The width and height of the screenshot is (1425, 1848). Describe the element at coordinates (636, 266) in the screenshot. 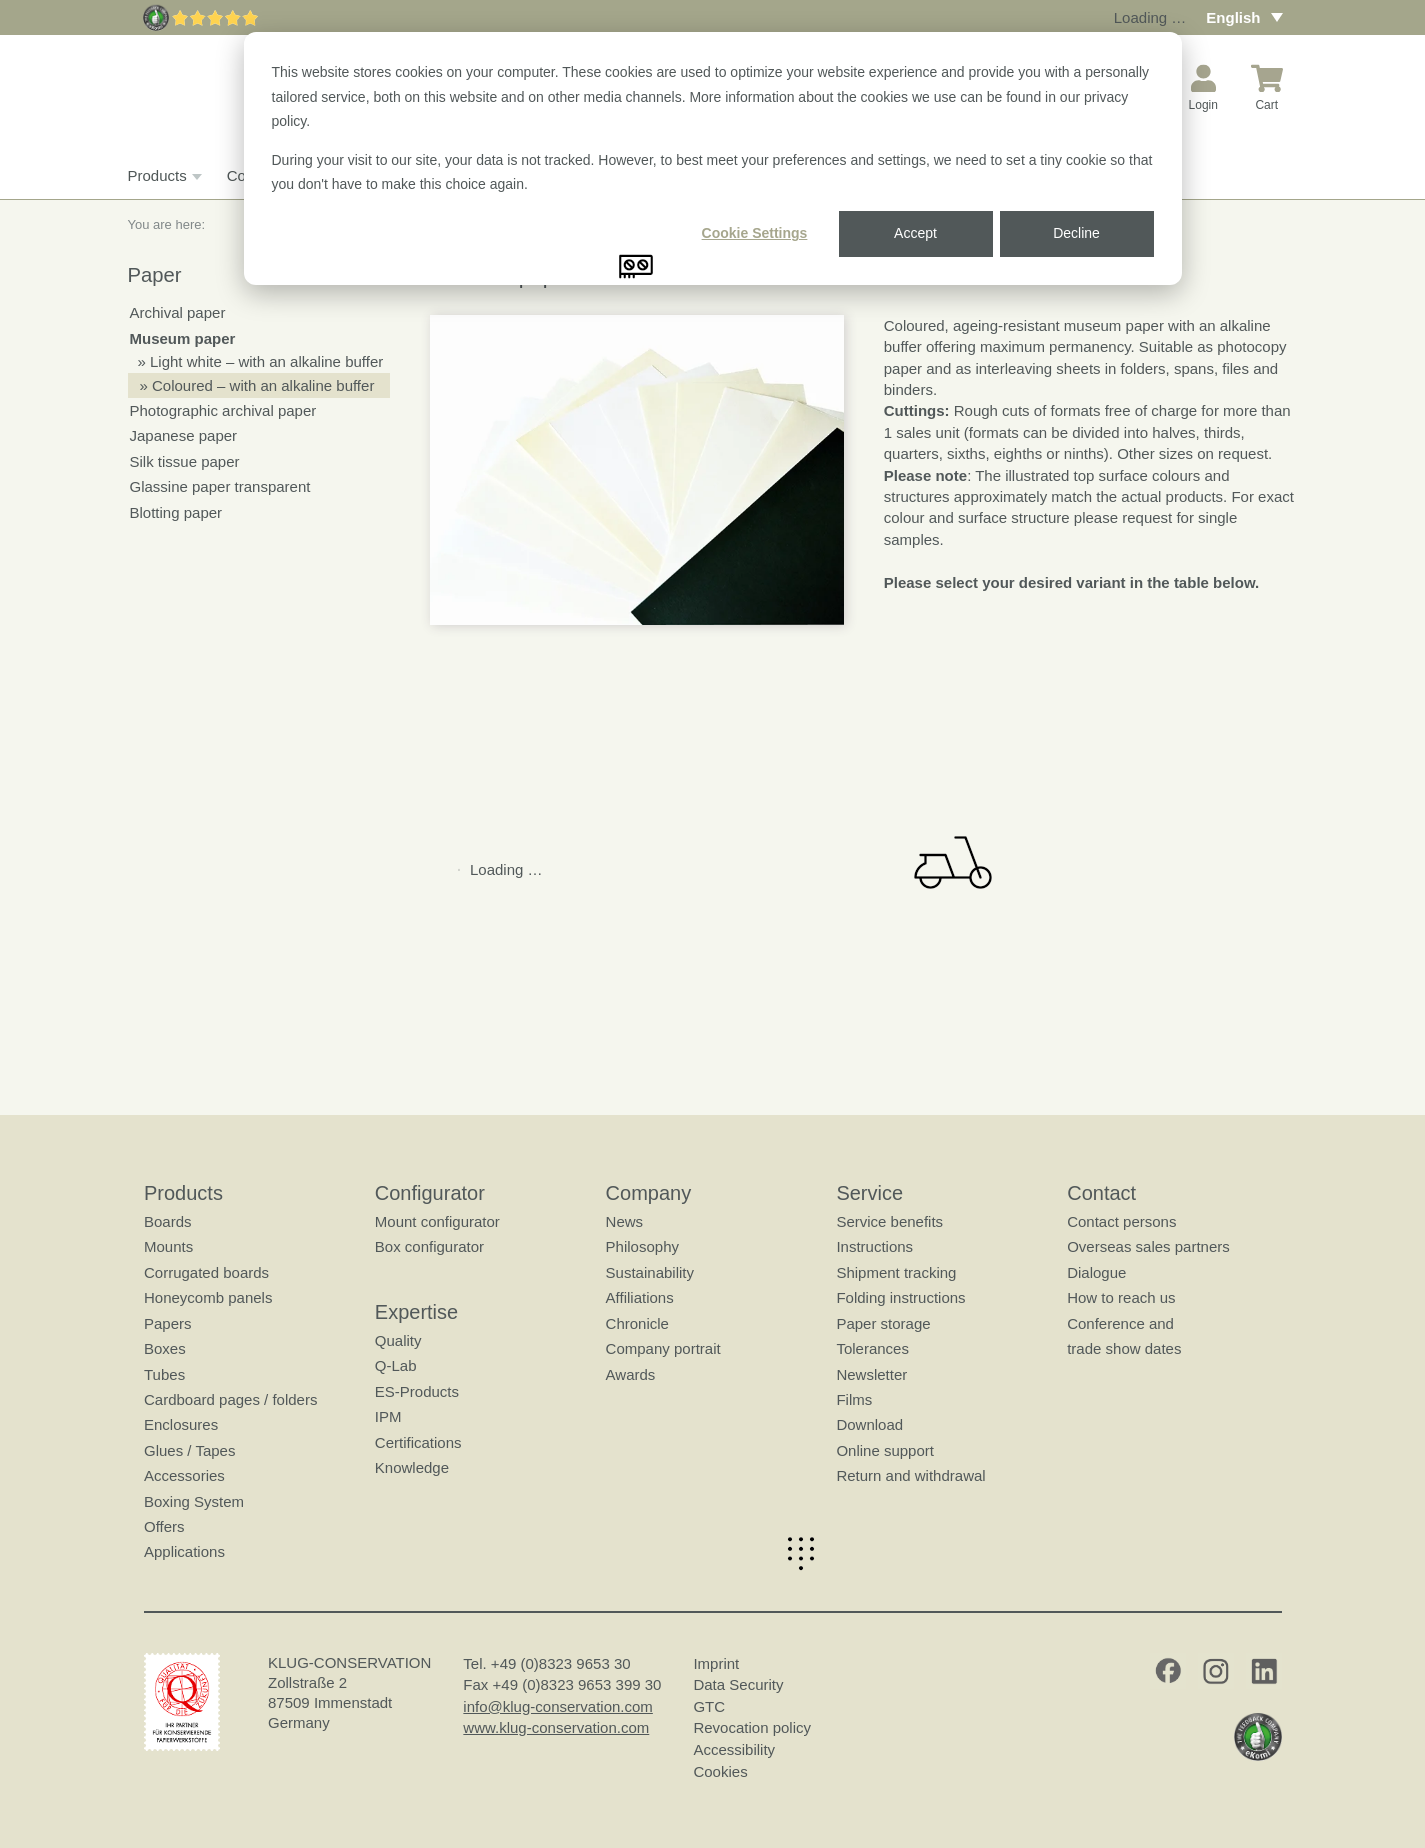

I see `view graphics card or GPU information` at that location.